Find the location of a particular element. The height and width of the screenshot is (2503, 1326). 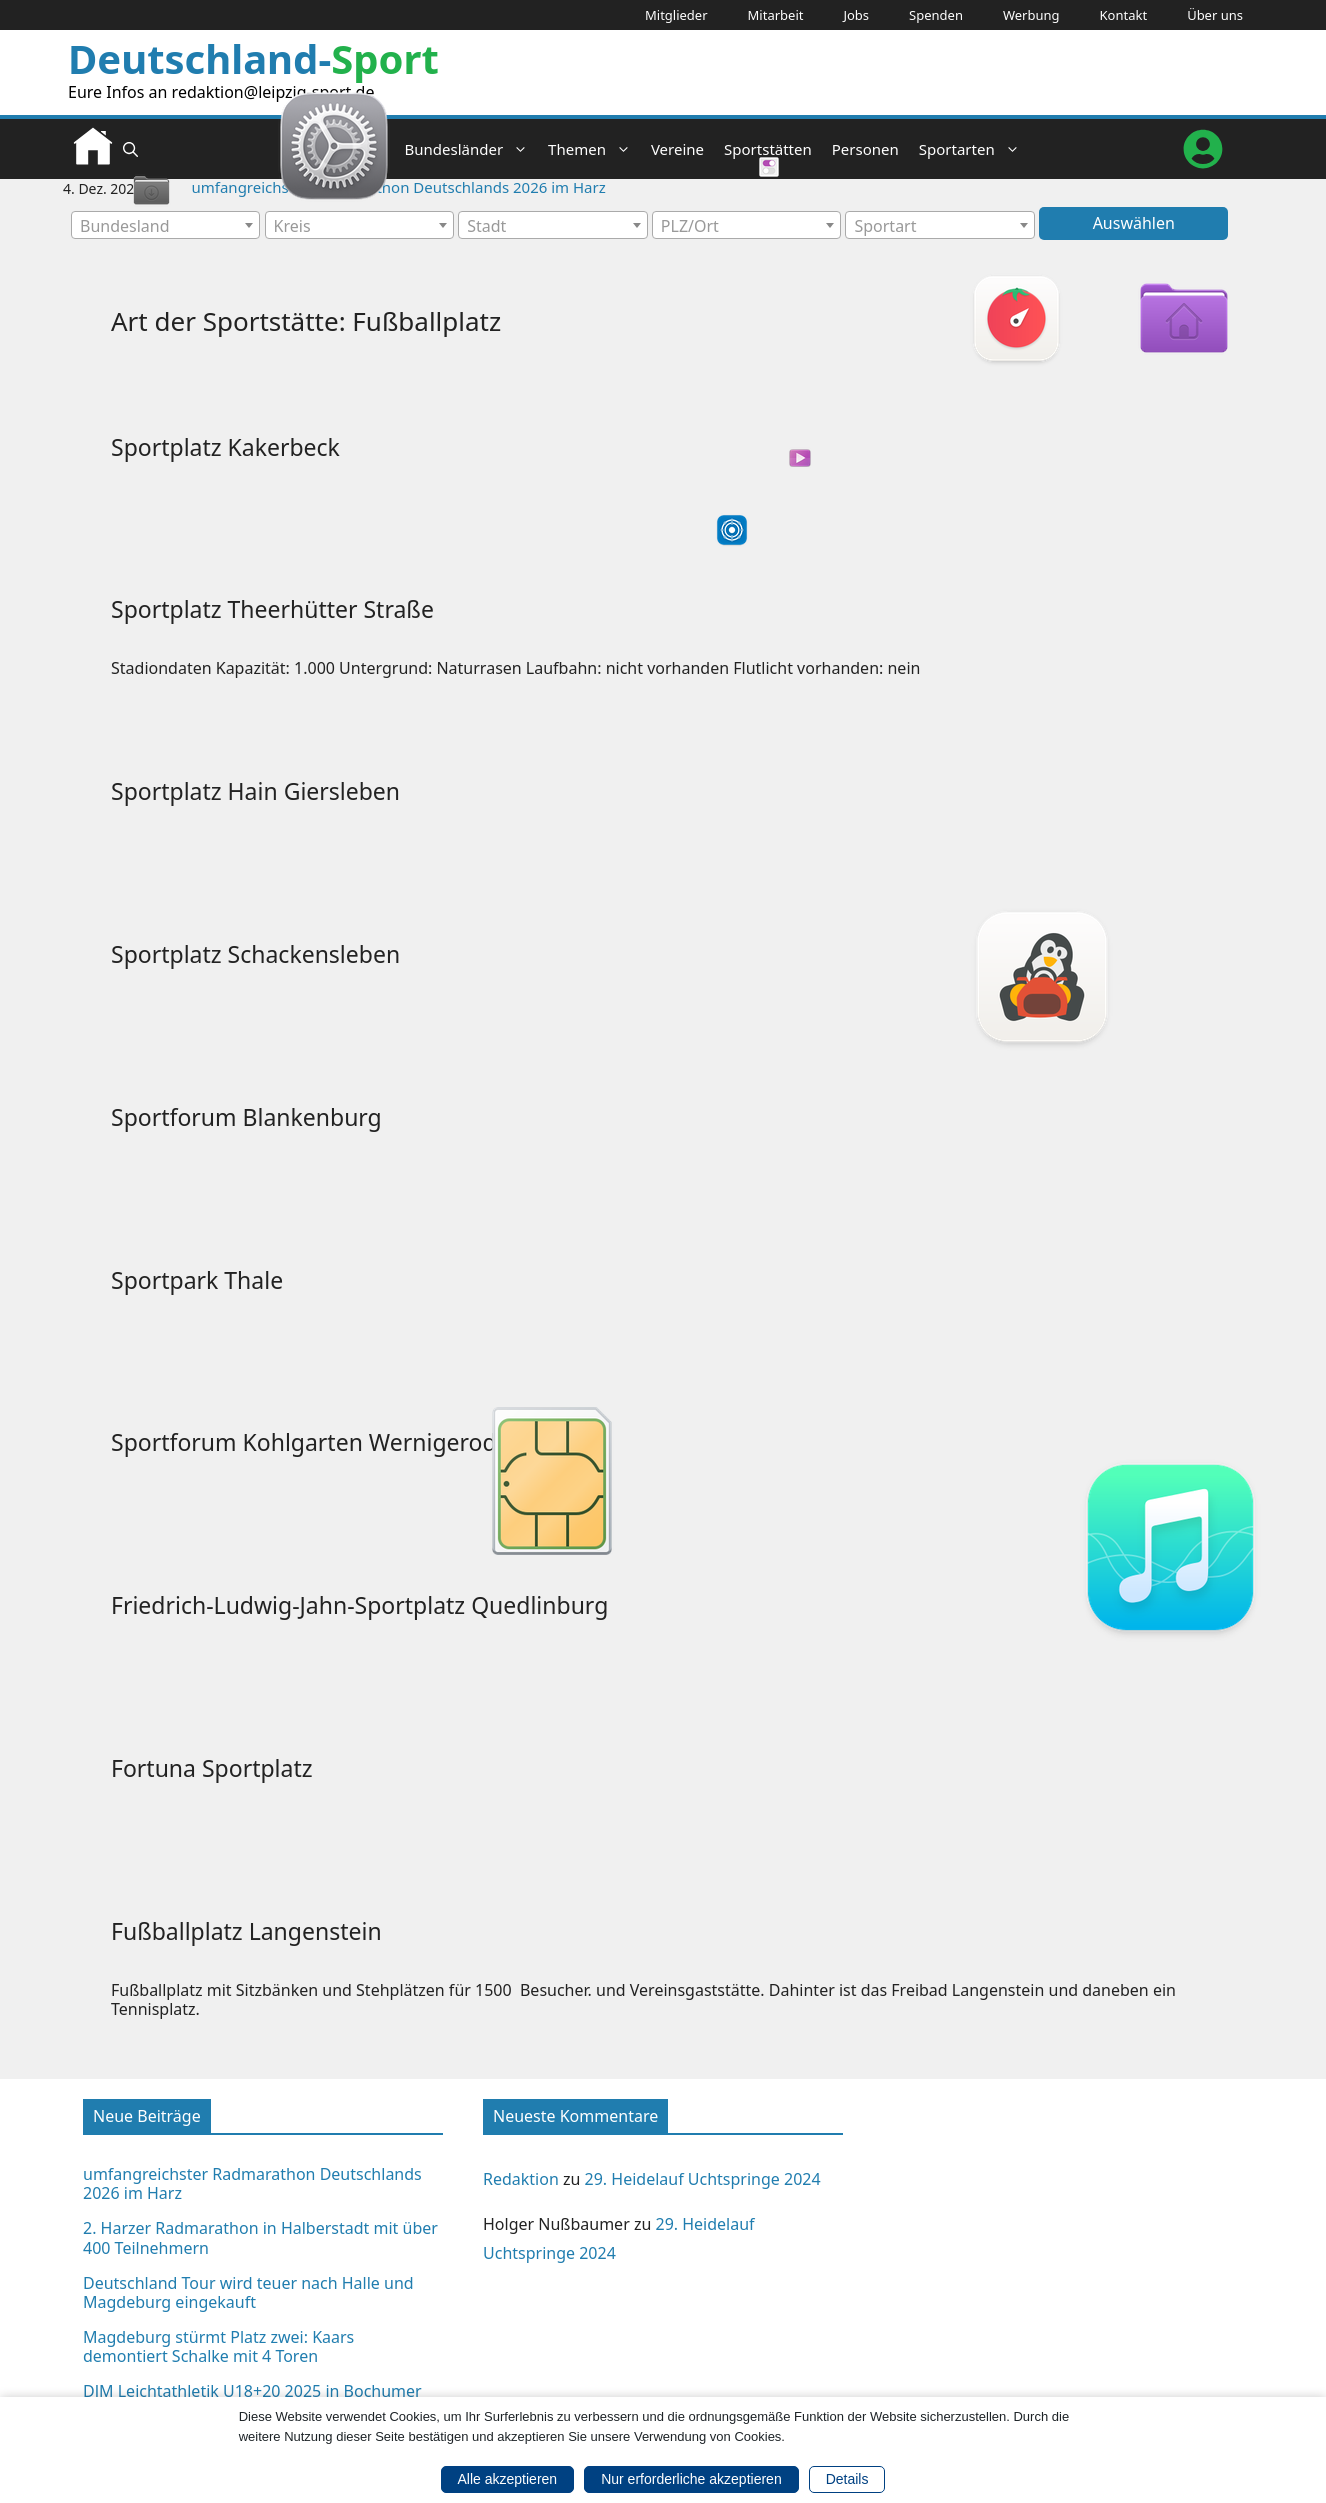

open the GNOME Videos (Totem) media player is located at coordinates (800, 458).